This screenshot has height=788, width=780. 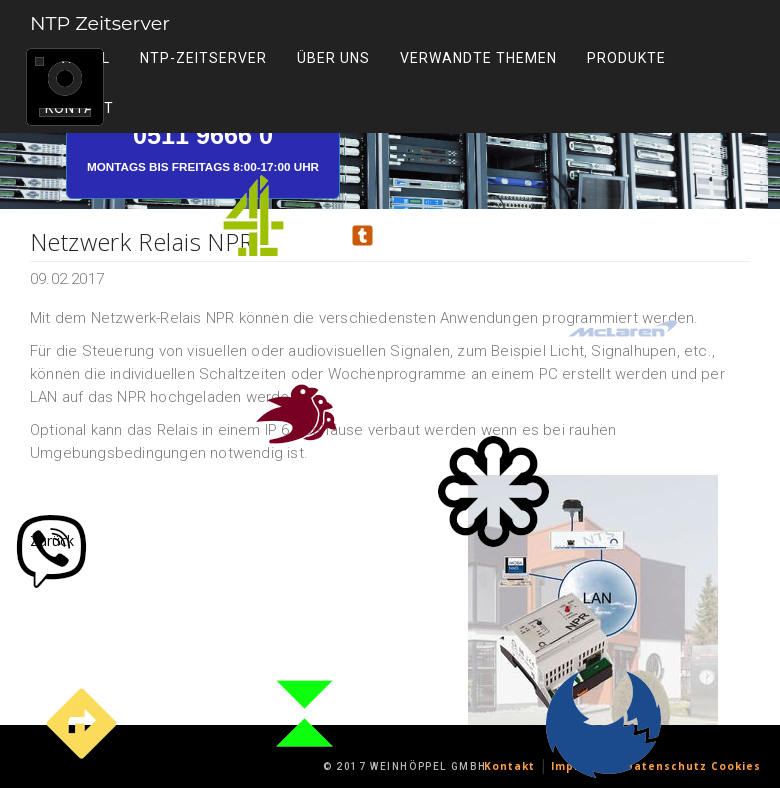 What do you see at coordinates (493, 491) in the screenshot?
I see `svg file format indicator` at bounding box center [493, 491].